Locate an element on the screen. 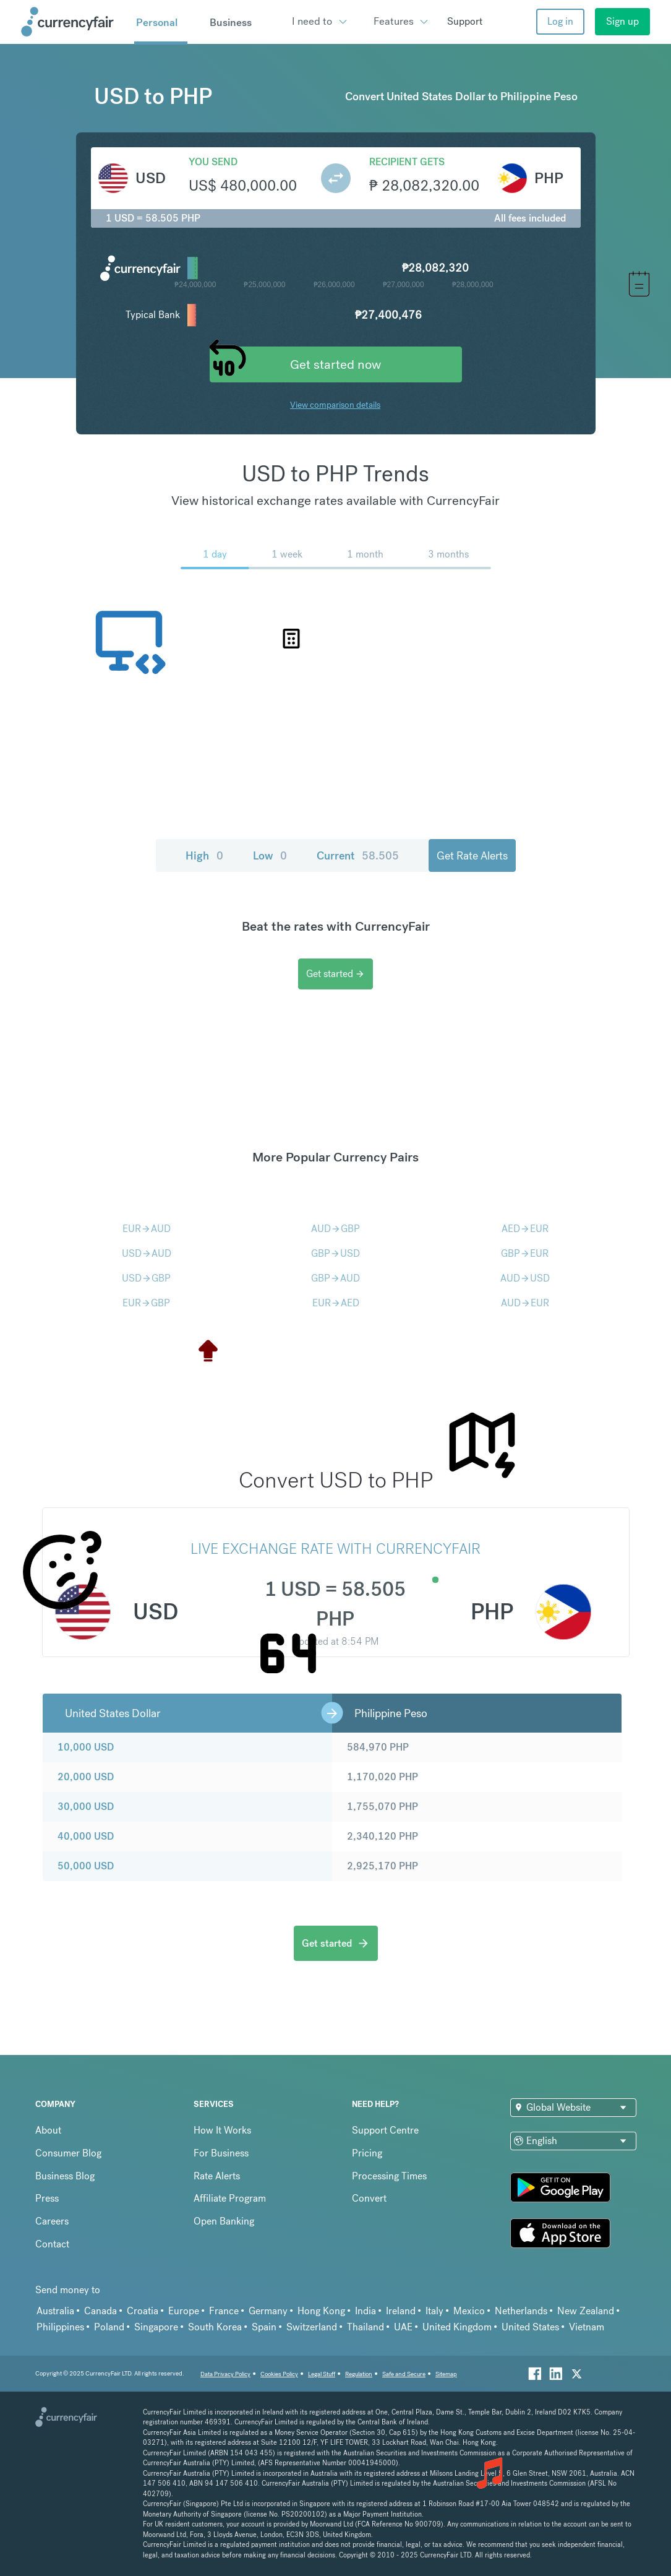 The height and width of the screenshot is (2576, 671). rewind media 40 seconds is located at coordinates (226, 358).